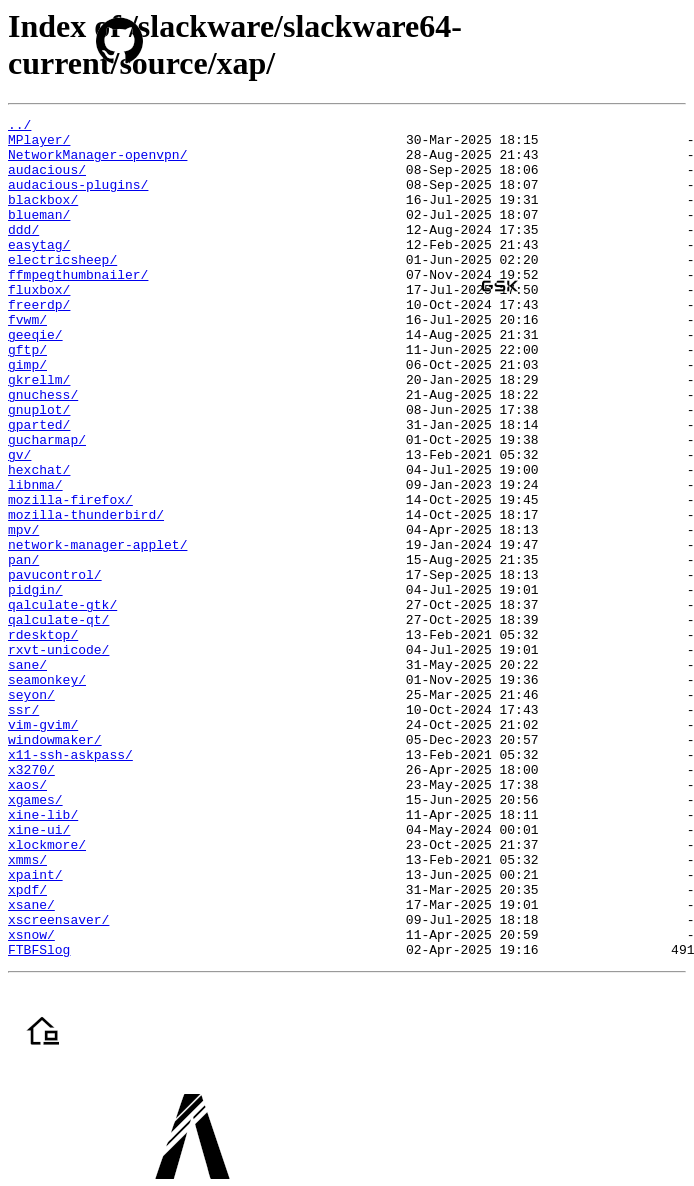 Image resolution: width=694 pixels, height=1186 pixels. I want to click on GSK (GlaxoSmithKline) company logo, so click(500, 286).